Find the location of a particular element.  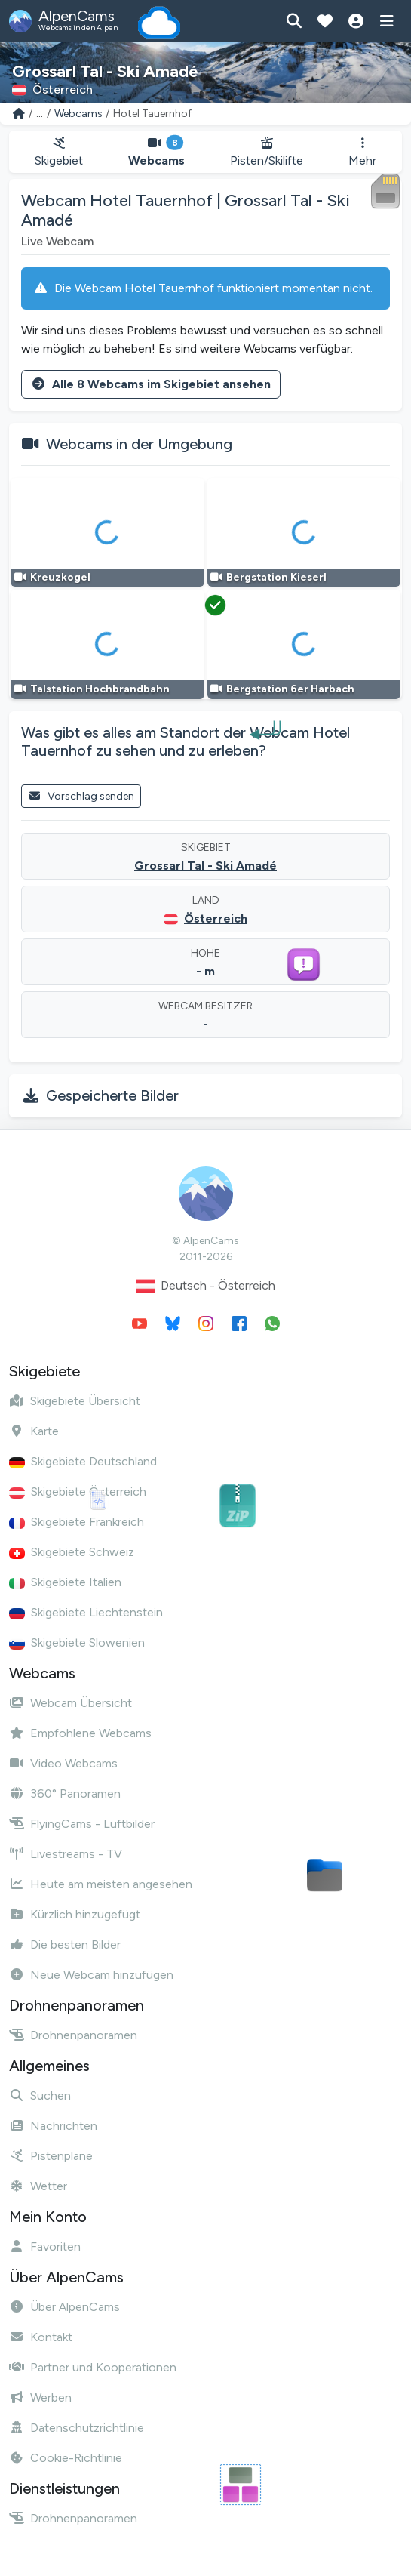

submit feedback about file syncing issues is located at coordinates (303, 964).